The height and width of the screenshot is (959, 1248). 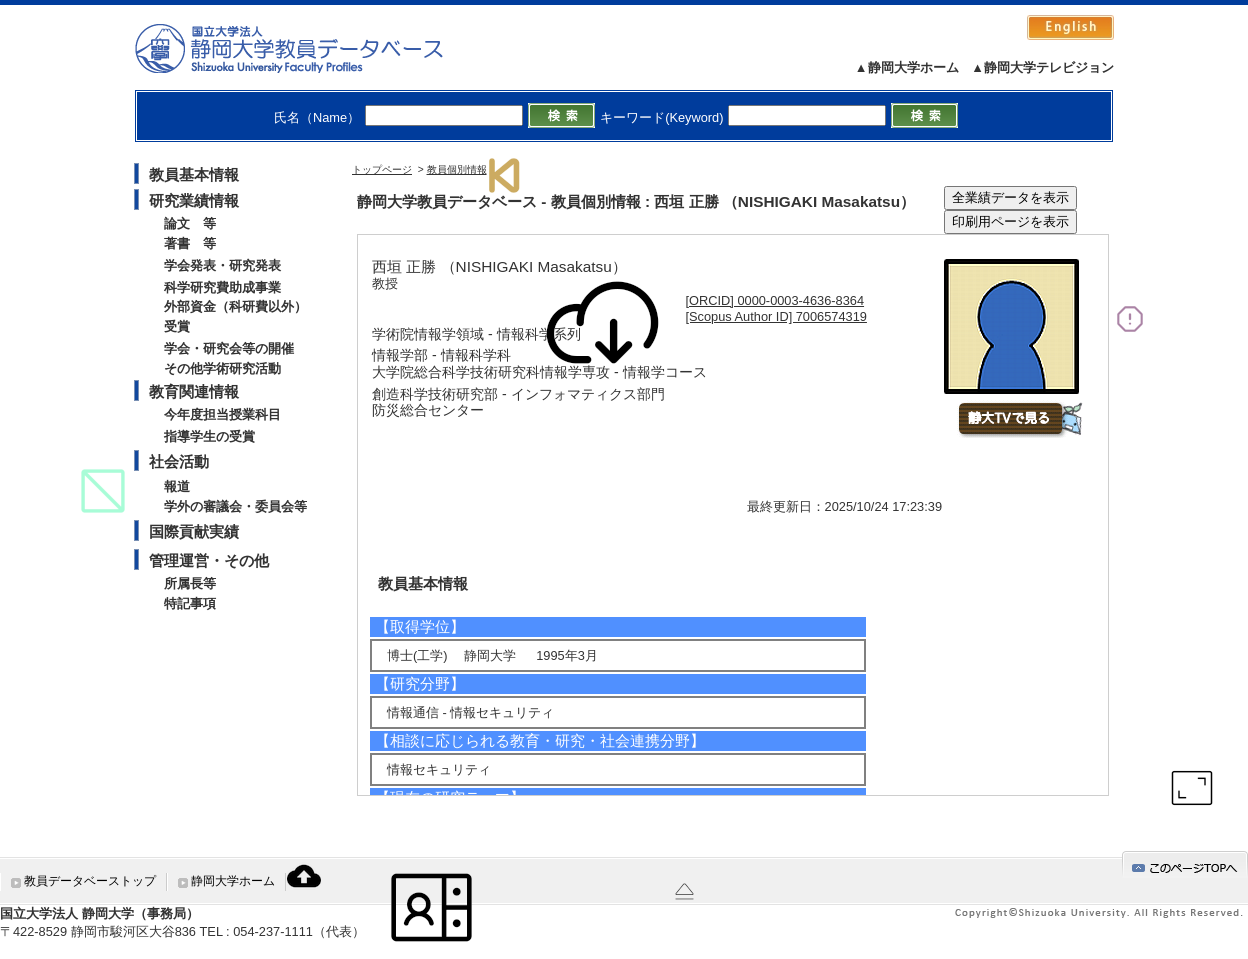 What do you see at coordinates (1130, 319) in the screenshot?
I see `indicates a critical error or warning` at bounding box center [1130, 319].